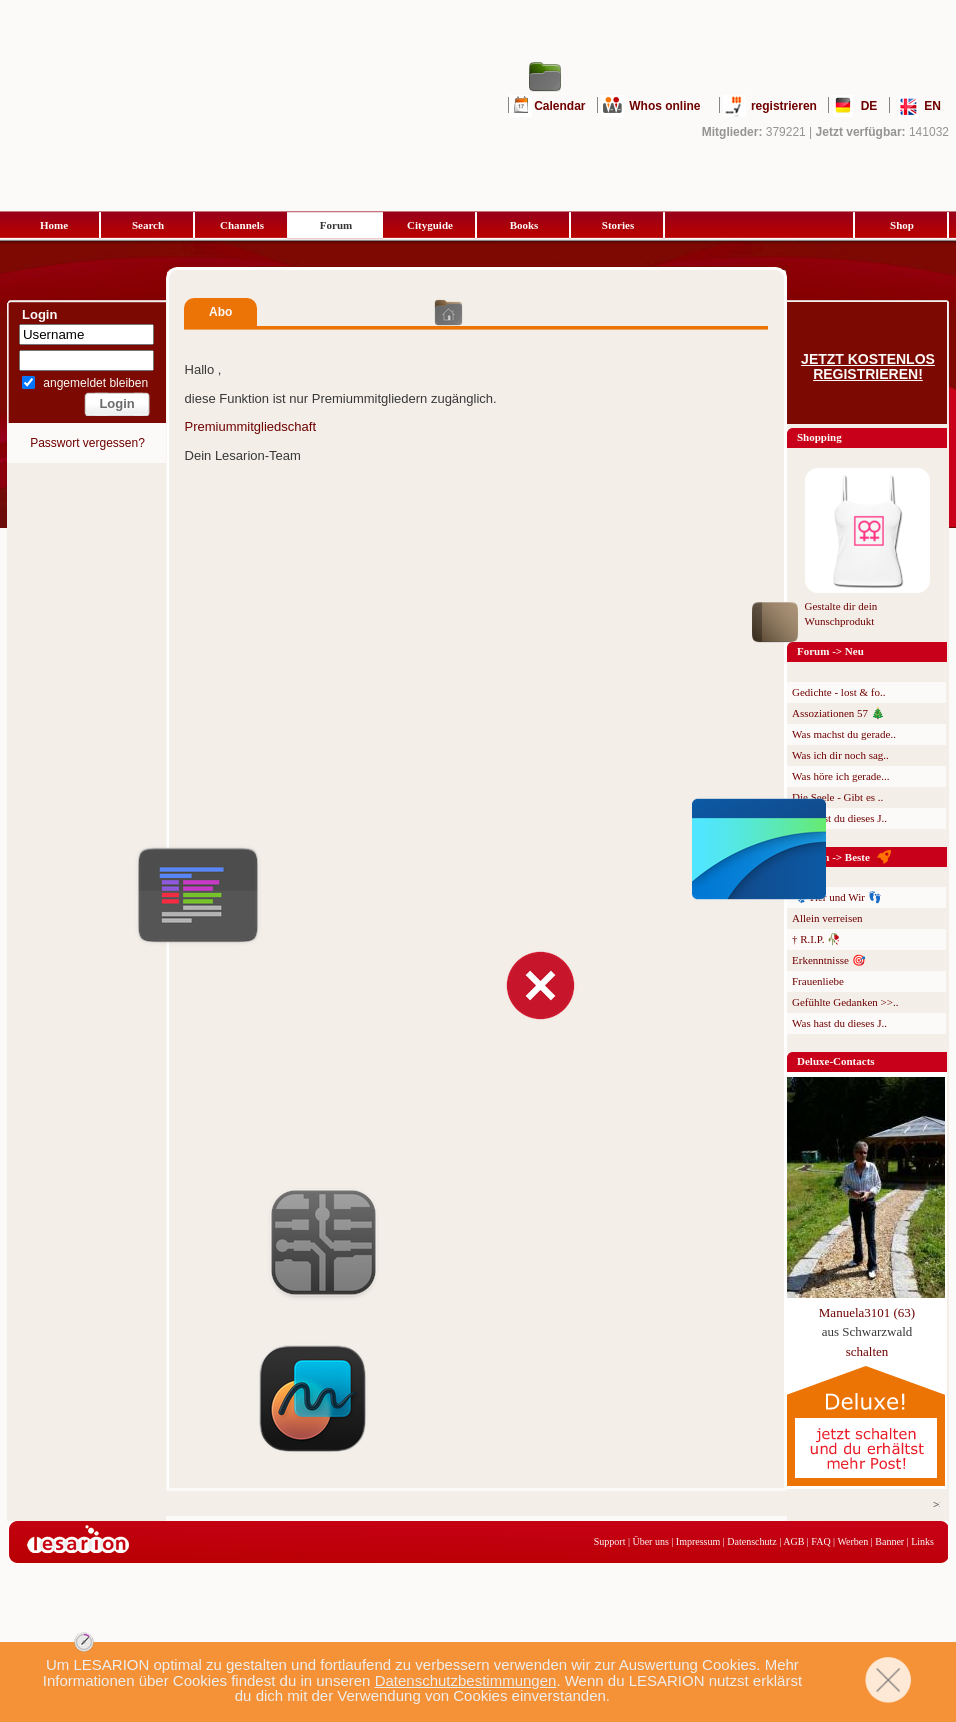 This screenshot has width=956, height=1722. What do you see at coordinates (323, 1242) in the screenshot?
I see `open gerbview application for viewing gerber files` at bounding box center [323, 1242].